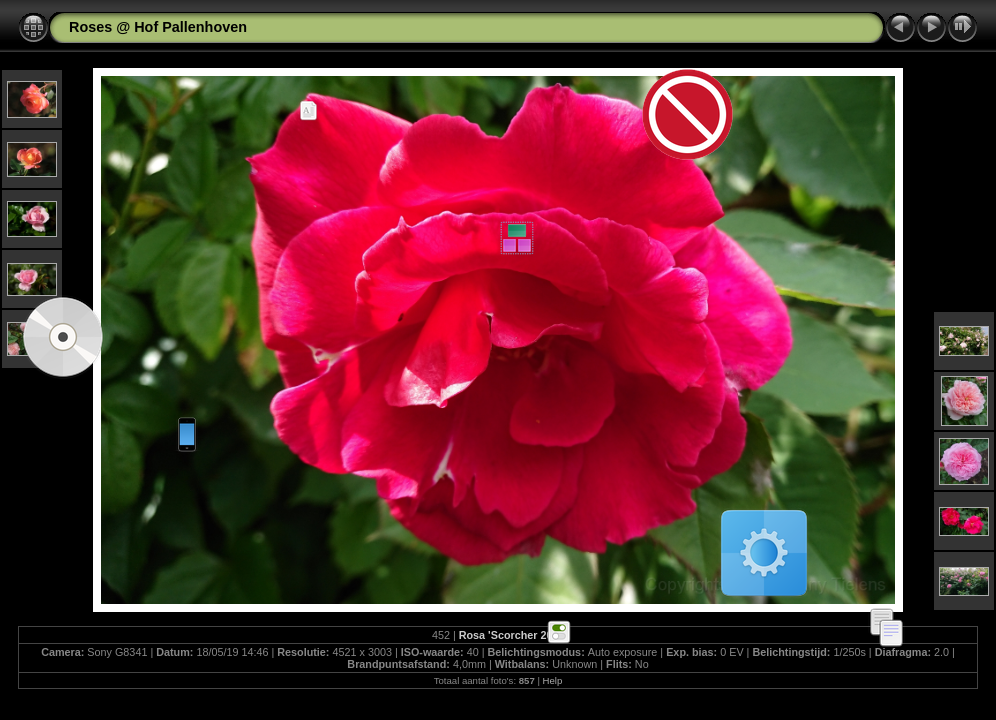 The width and height of the screenshot is (996, 720). I want to click on iPod touch device icon, so click(187, 434).